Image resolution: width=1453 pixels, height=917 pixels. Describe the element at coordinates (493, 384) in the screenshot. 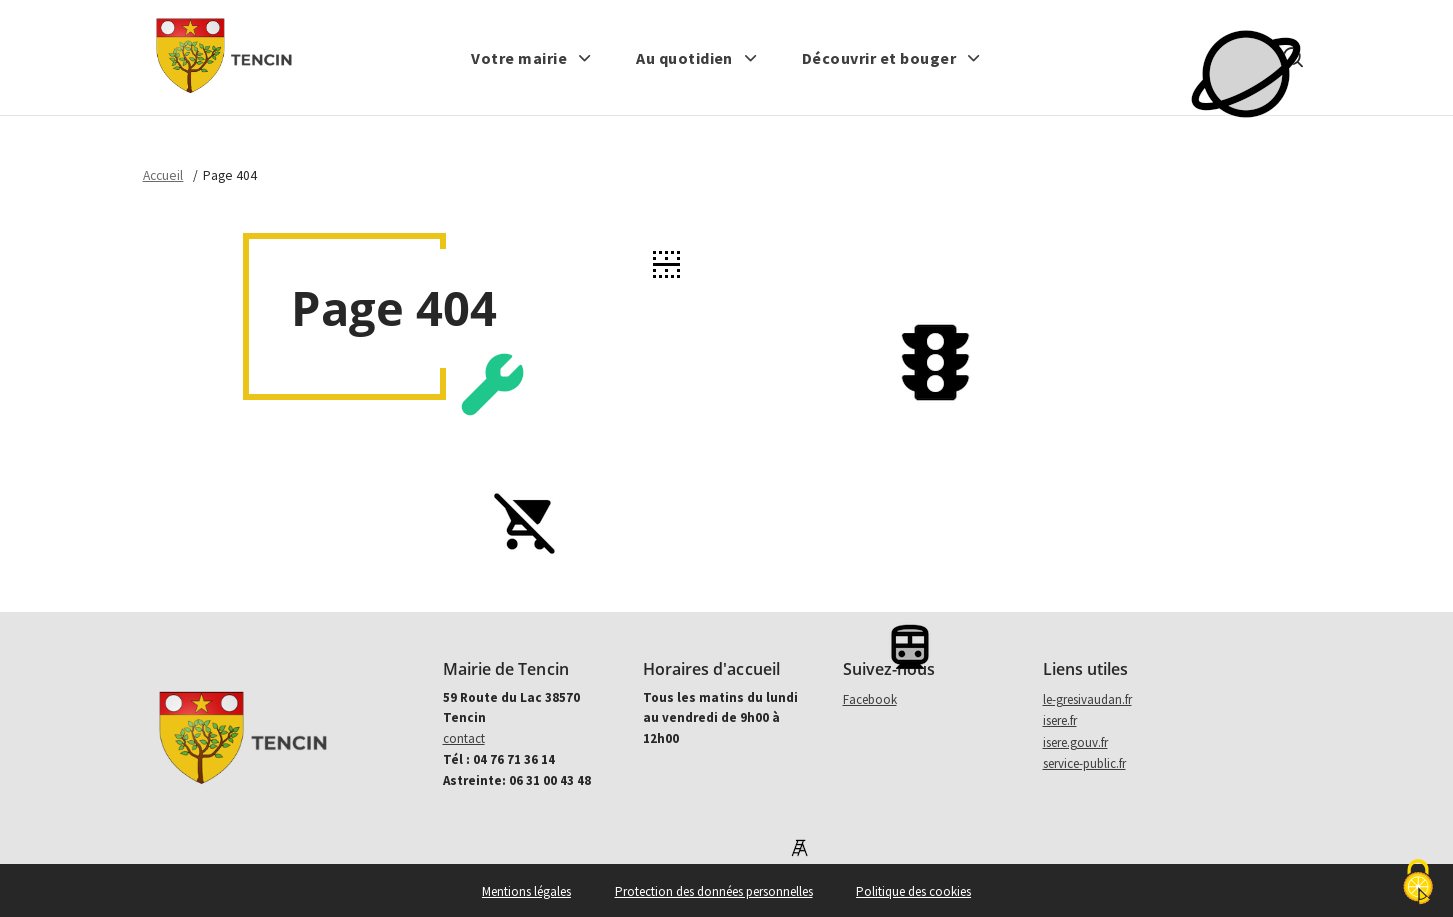

I see `access settings or configuration options` at that location.